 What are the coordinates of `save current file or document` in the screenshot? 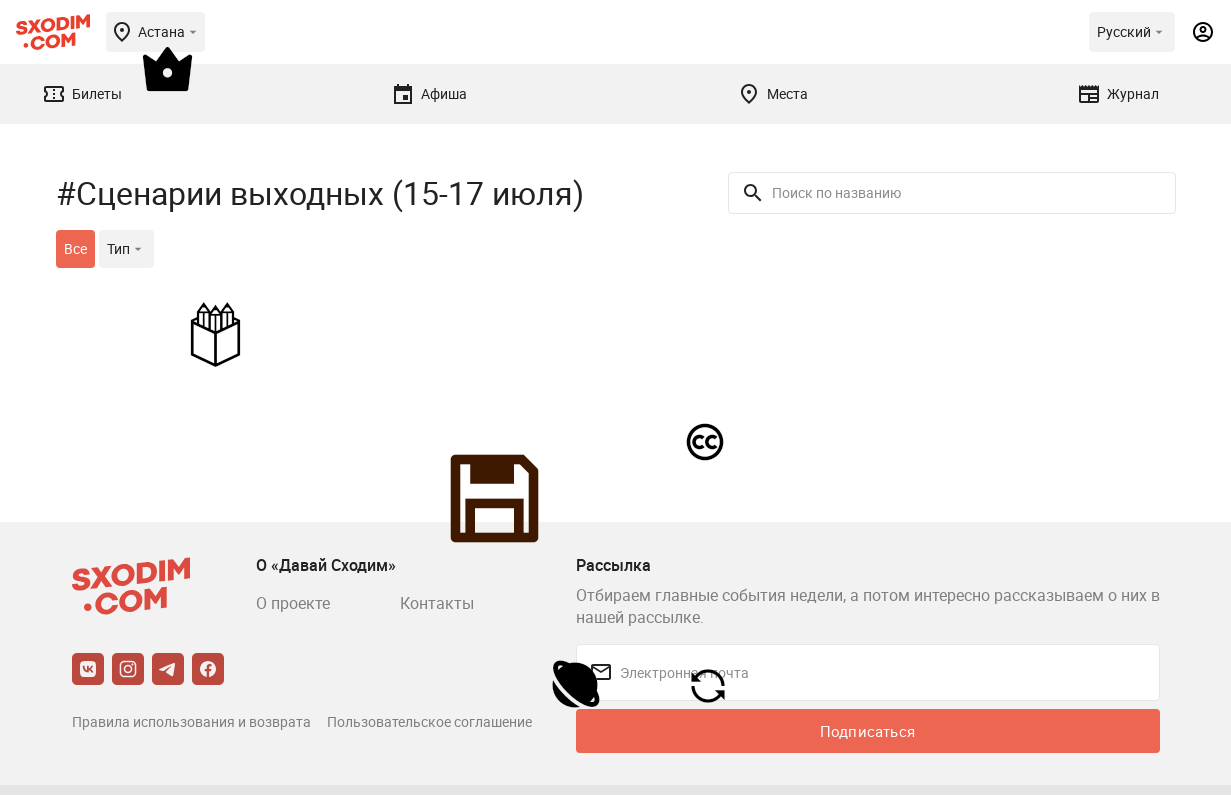 It's located at (494, 498).